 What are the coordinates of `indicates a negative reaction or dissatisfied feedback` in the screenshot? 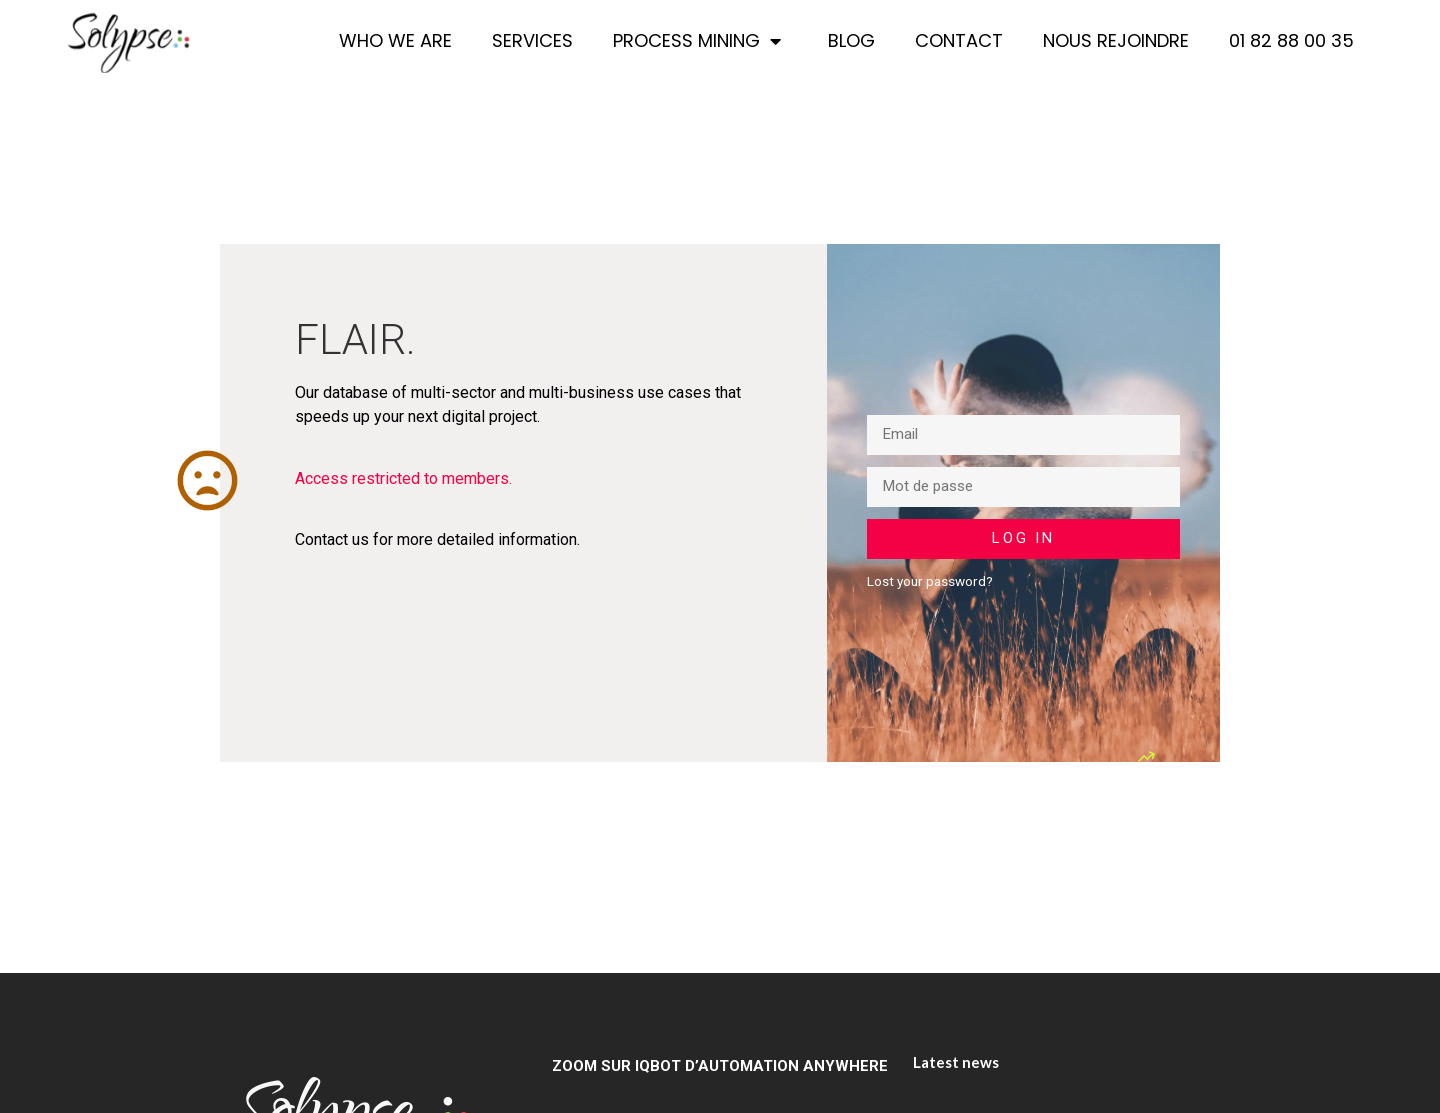 It's located at (207, 480).